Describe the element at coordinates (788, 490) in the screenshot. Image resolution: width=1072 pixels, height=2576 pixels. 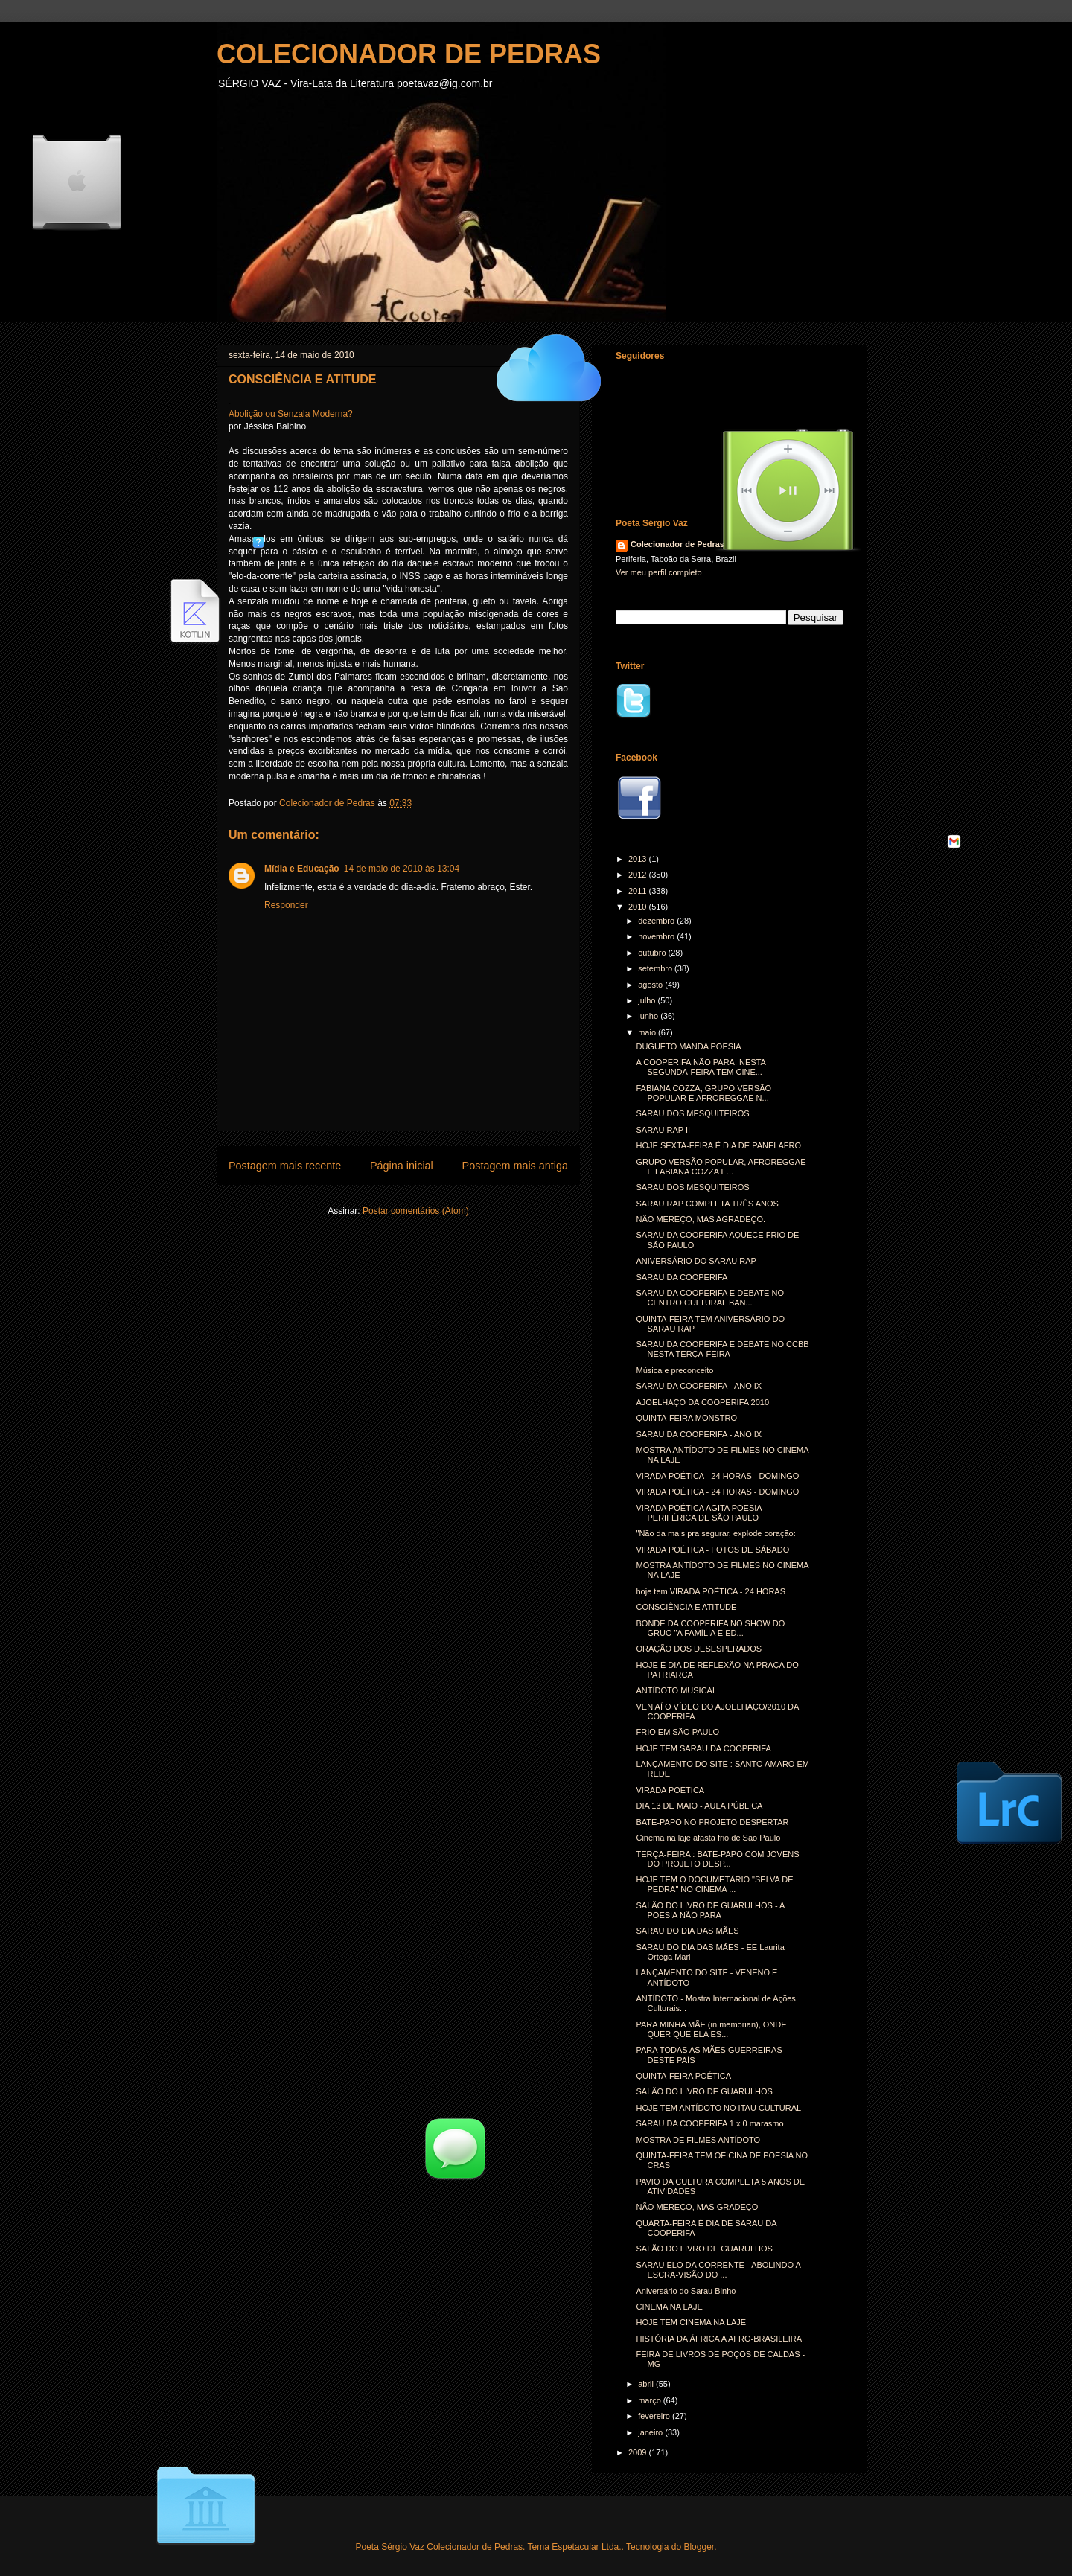
I see `iPod shuffle device connected` at that location.